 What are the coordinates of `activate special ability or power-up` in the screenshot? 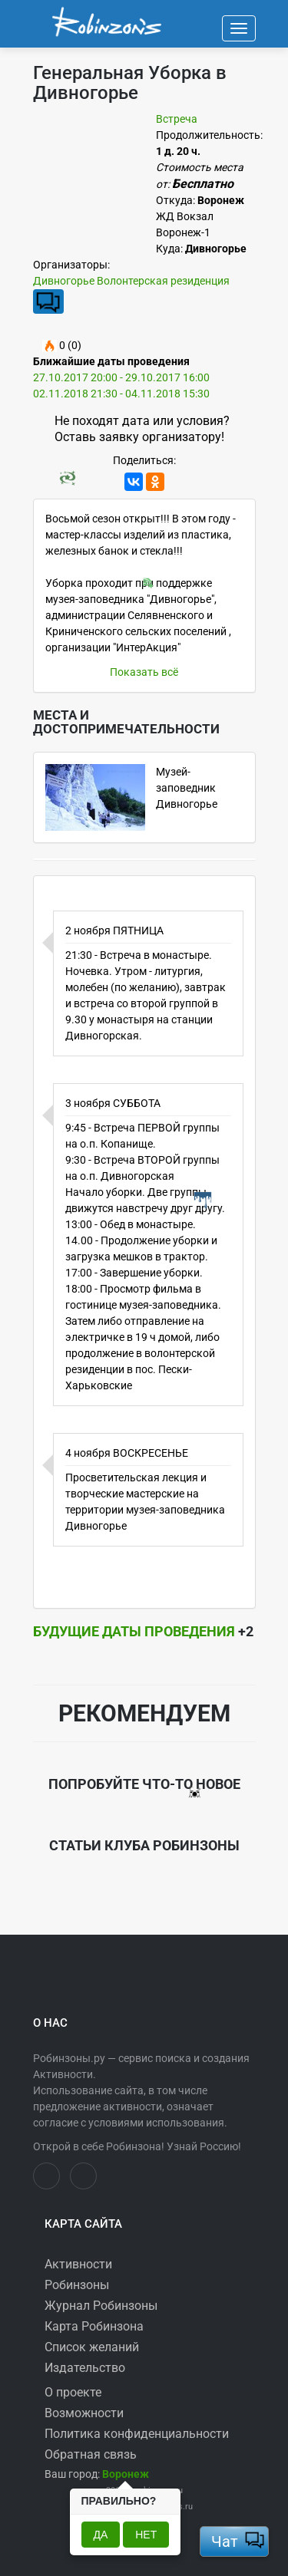 It's located at (68, 478).